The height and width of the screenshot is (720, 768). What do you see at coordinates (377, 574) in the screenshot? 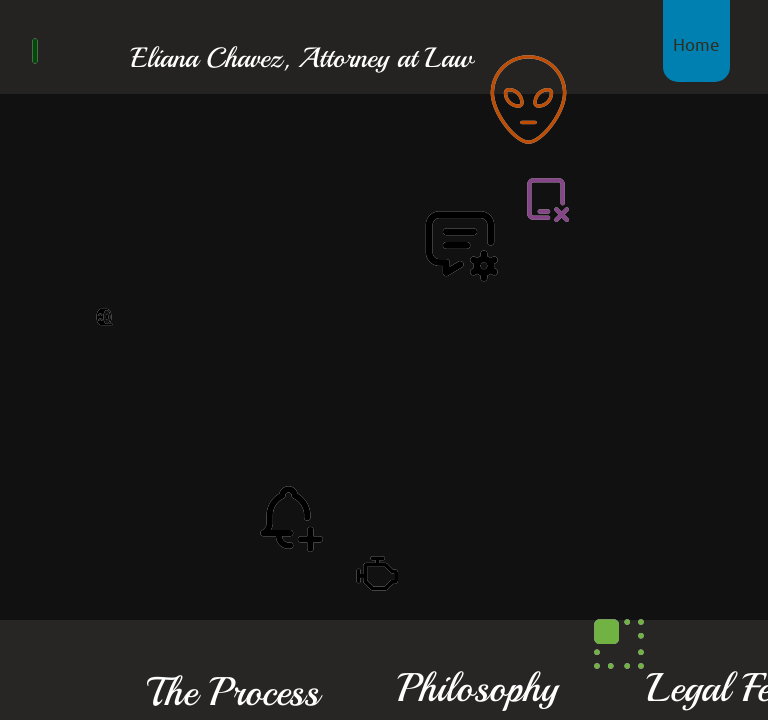
I see `check engine or vehicle diagnostics` at bounding box center [377, 574].